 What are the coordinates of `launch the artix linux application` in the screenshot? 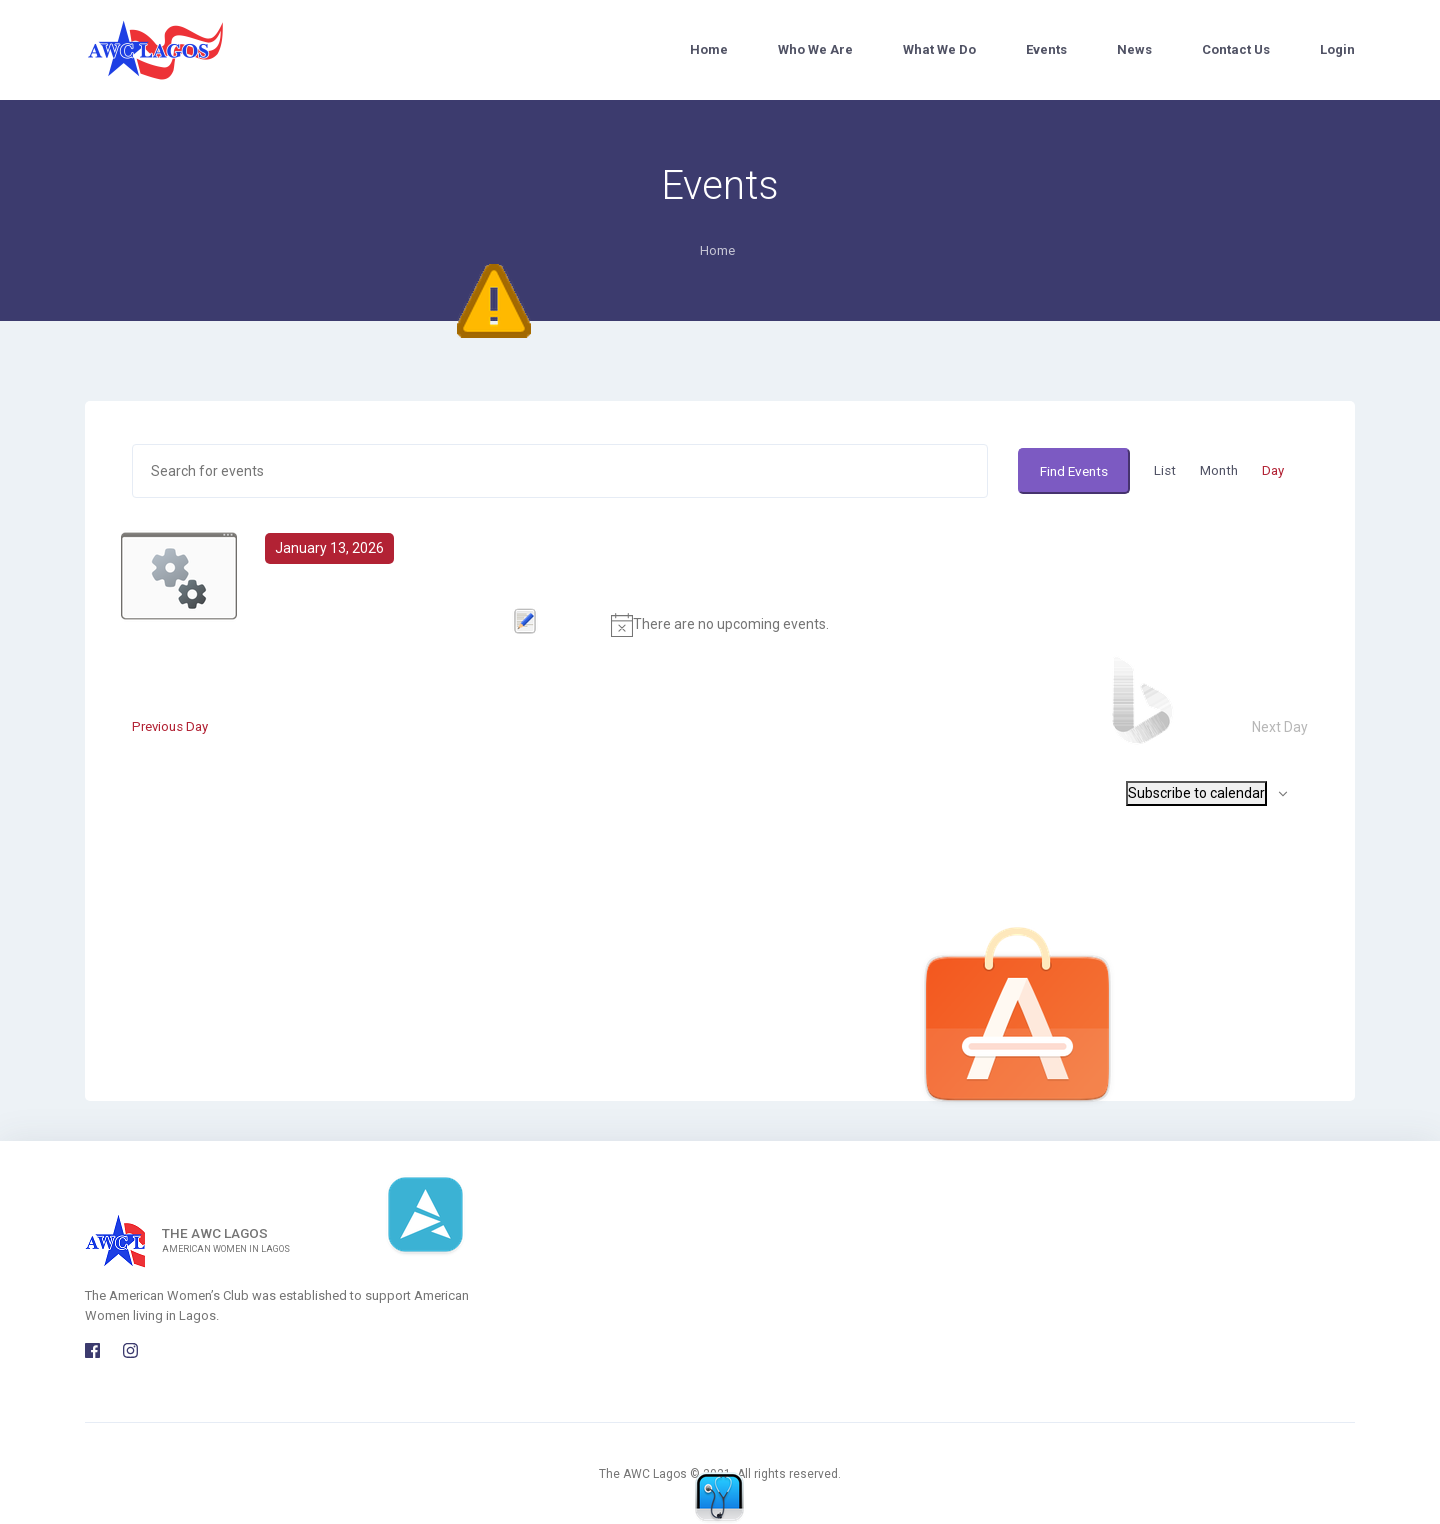 It's located at (425, 1214).